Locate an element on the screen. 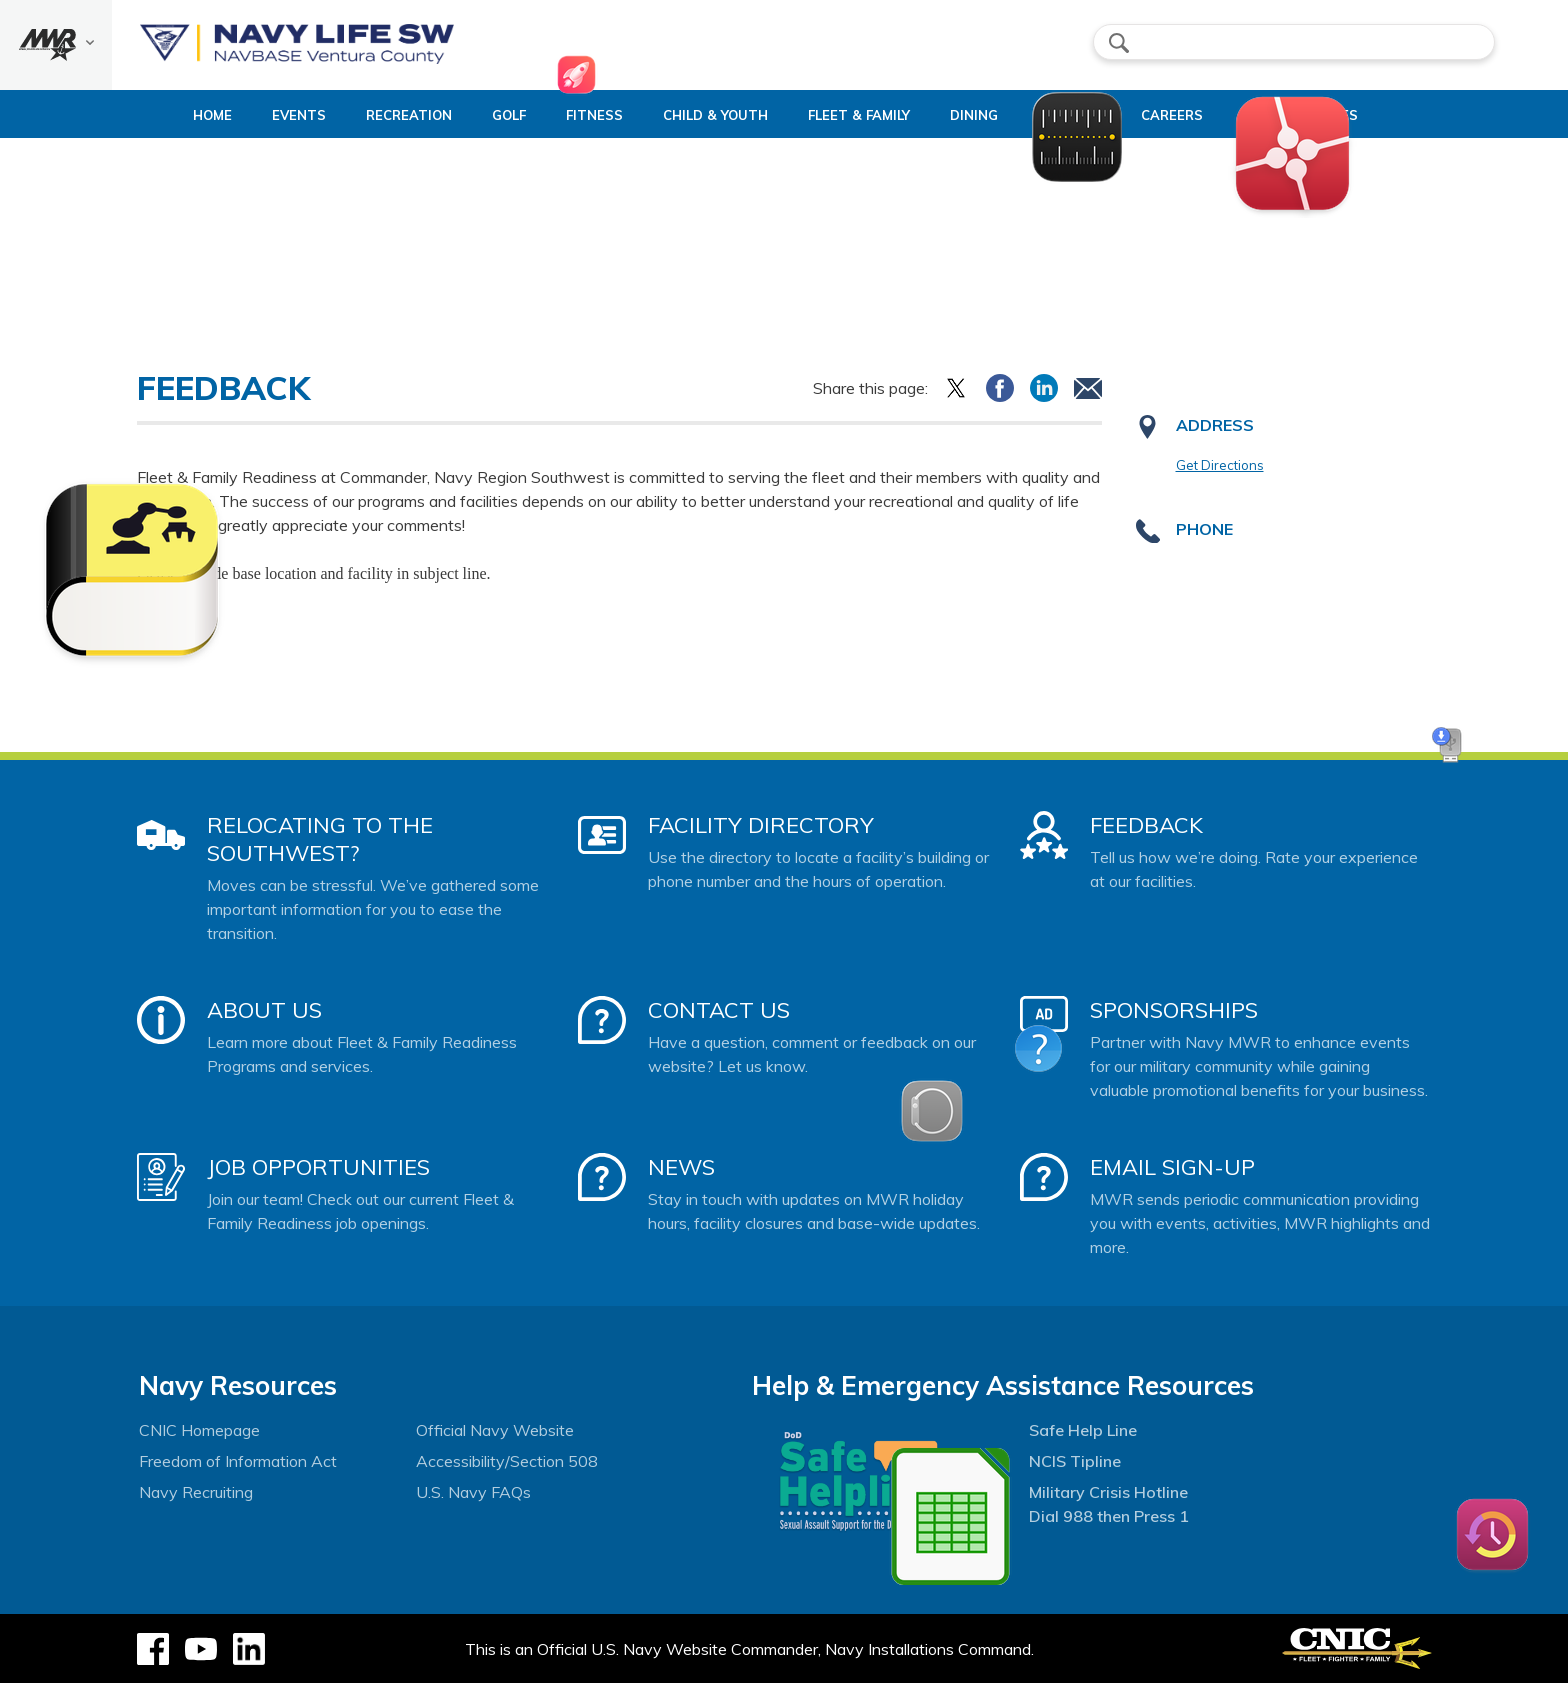  open rygel media server application is located at coordinates (1292, 153).